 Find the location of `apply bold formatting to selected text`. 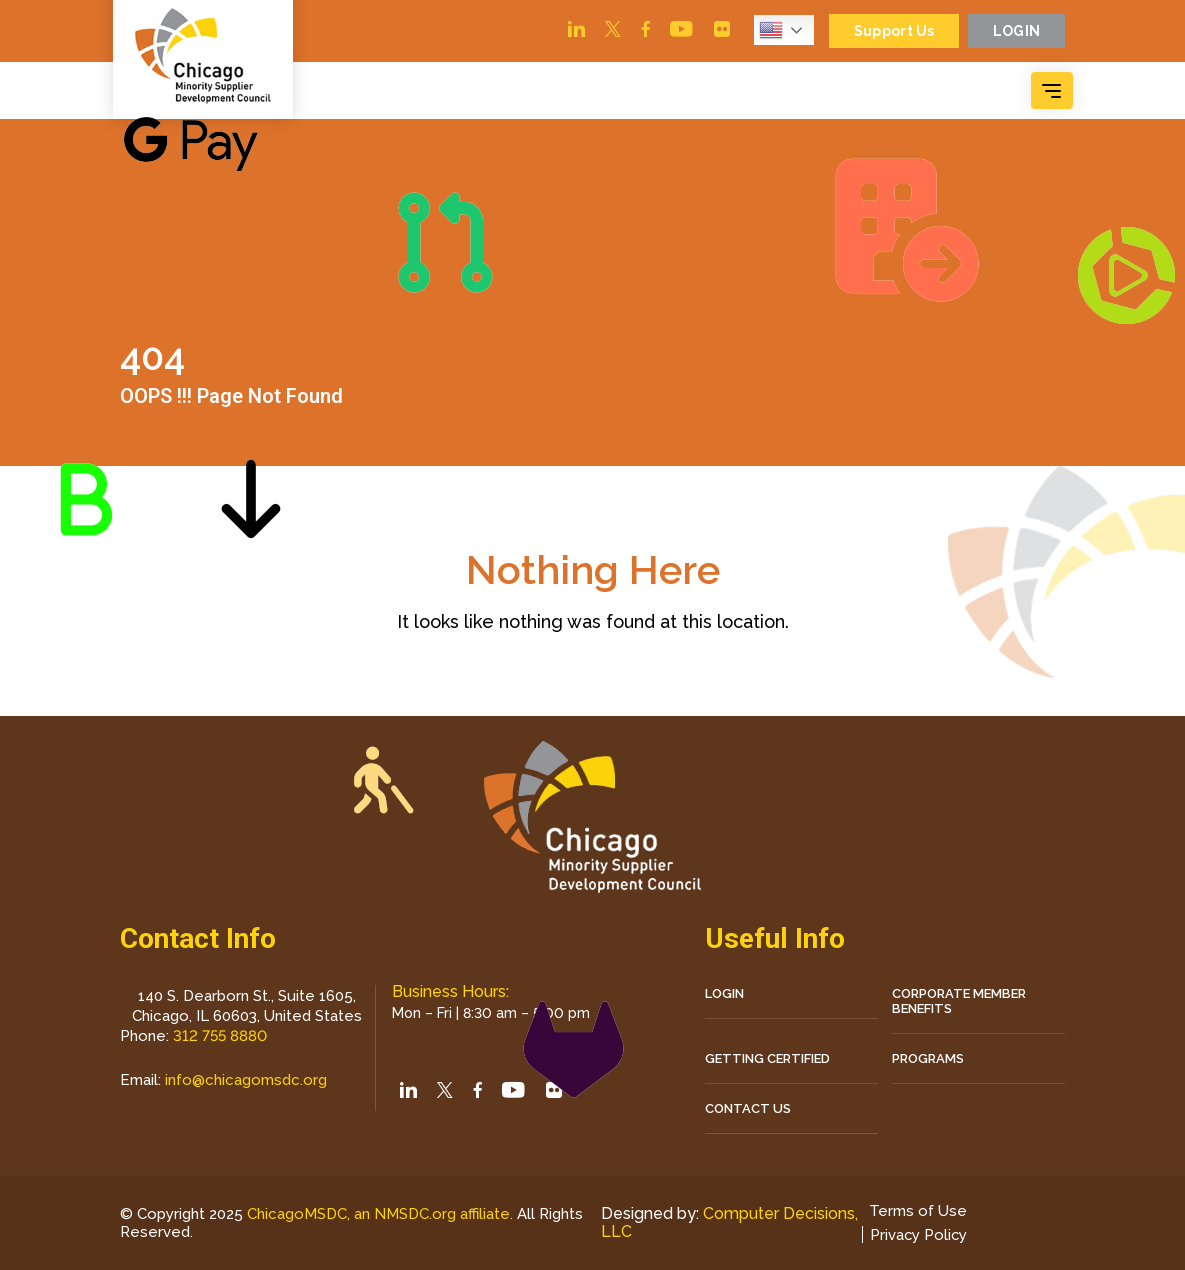

apply bold formatting to selected text is located at coordinates (86, 499).